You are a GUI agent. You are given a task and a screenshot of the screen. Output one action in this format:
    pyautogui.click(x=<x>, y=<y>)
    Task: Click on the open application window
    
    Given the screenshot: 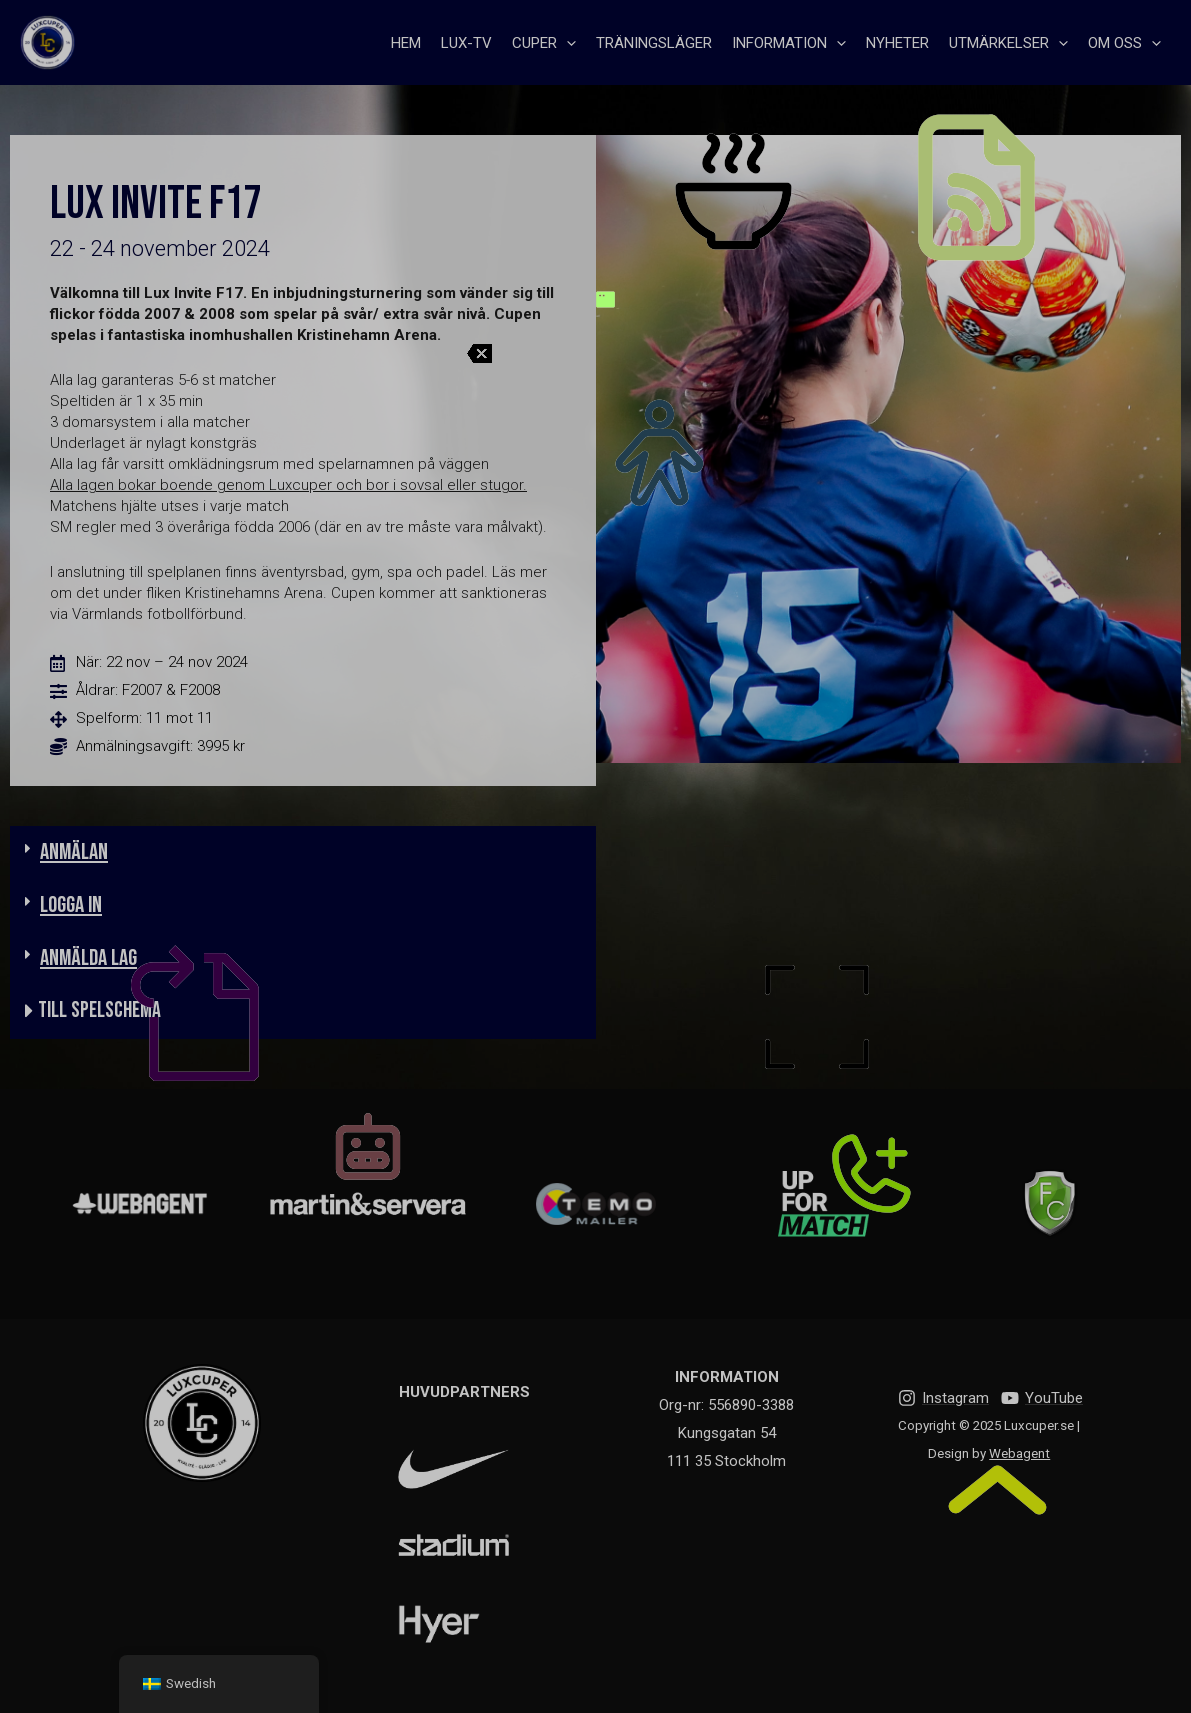 What is the action you would take?
    pyautogui.click(x=605, y=299)
    